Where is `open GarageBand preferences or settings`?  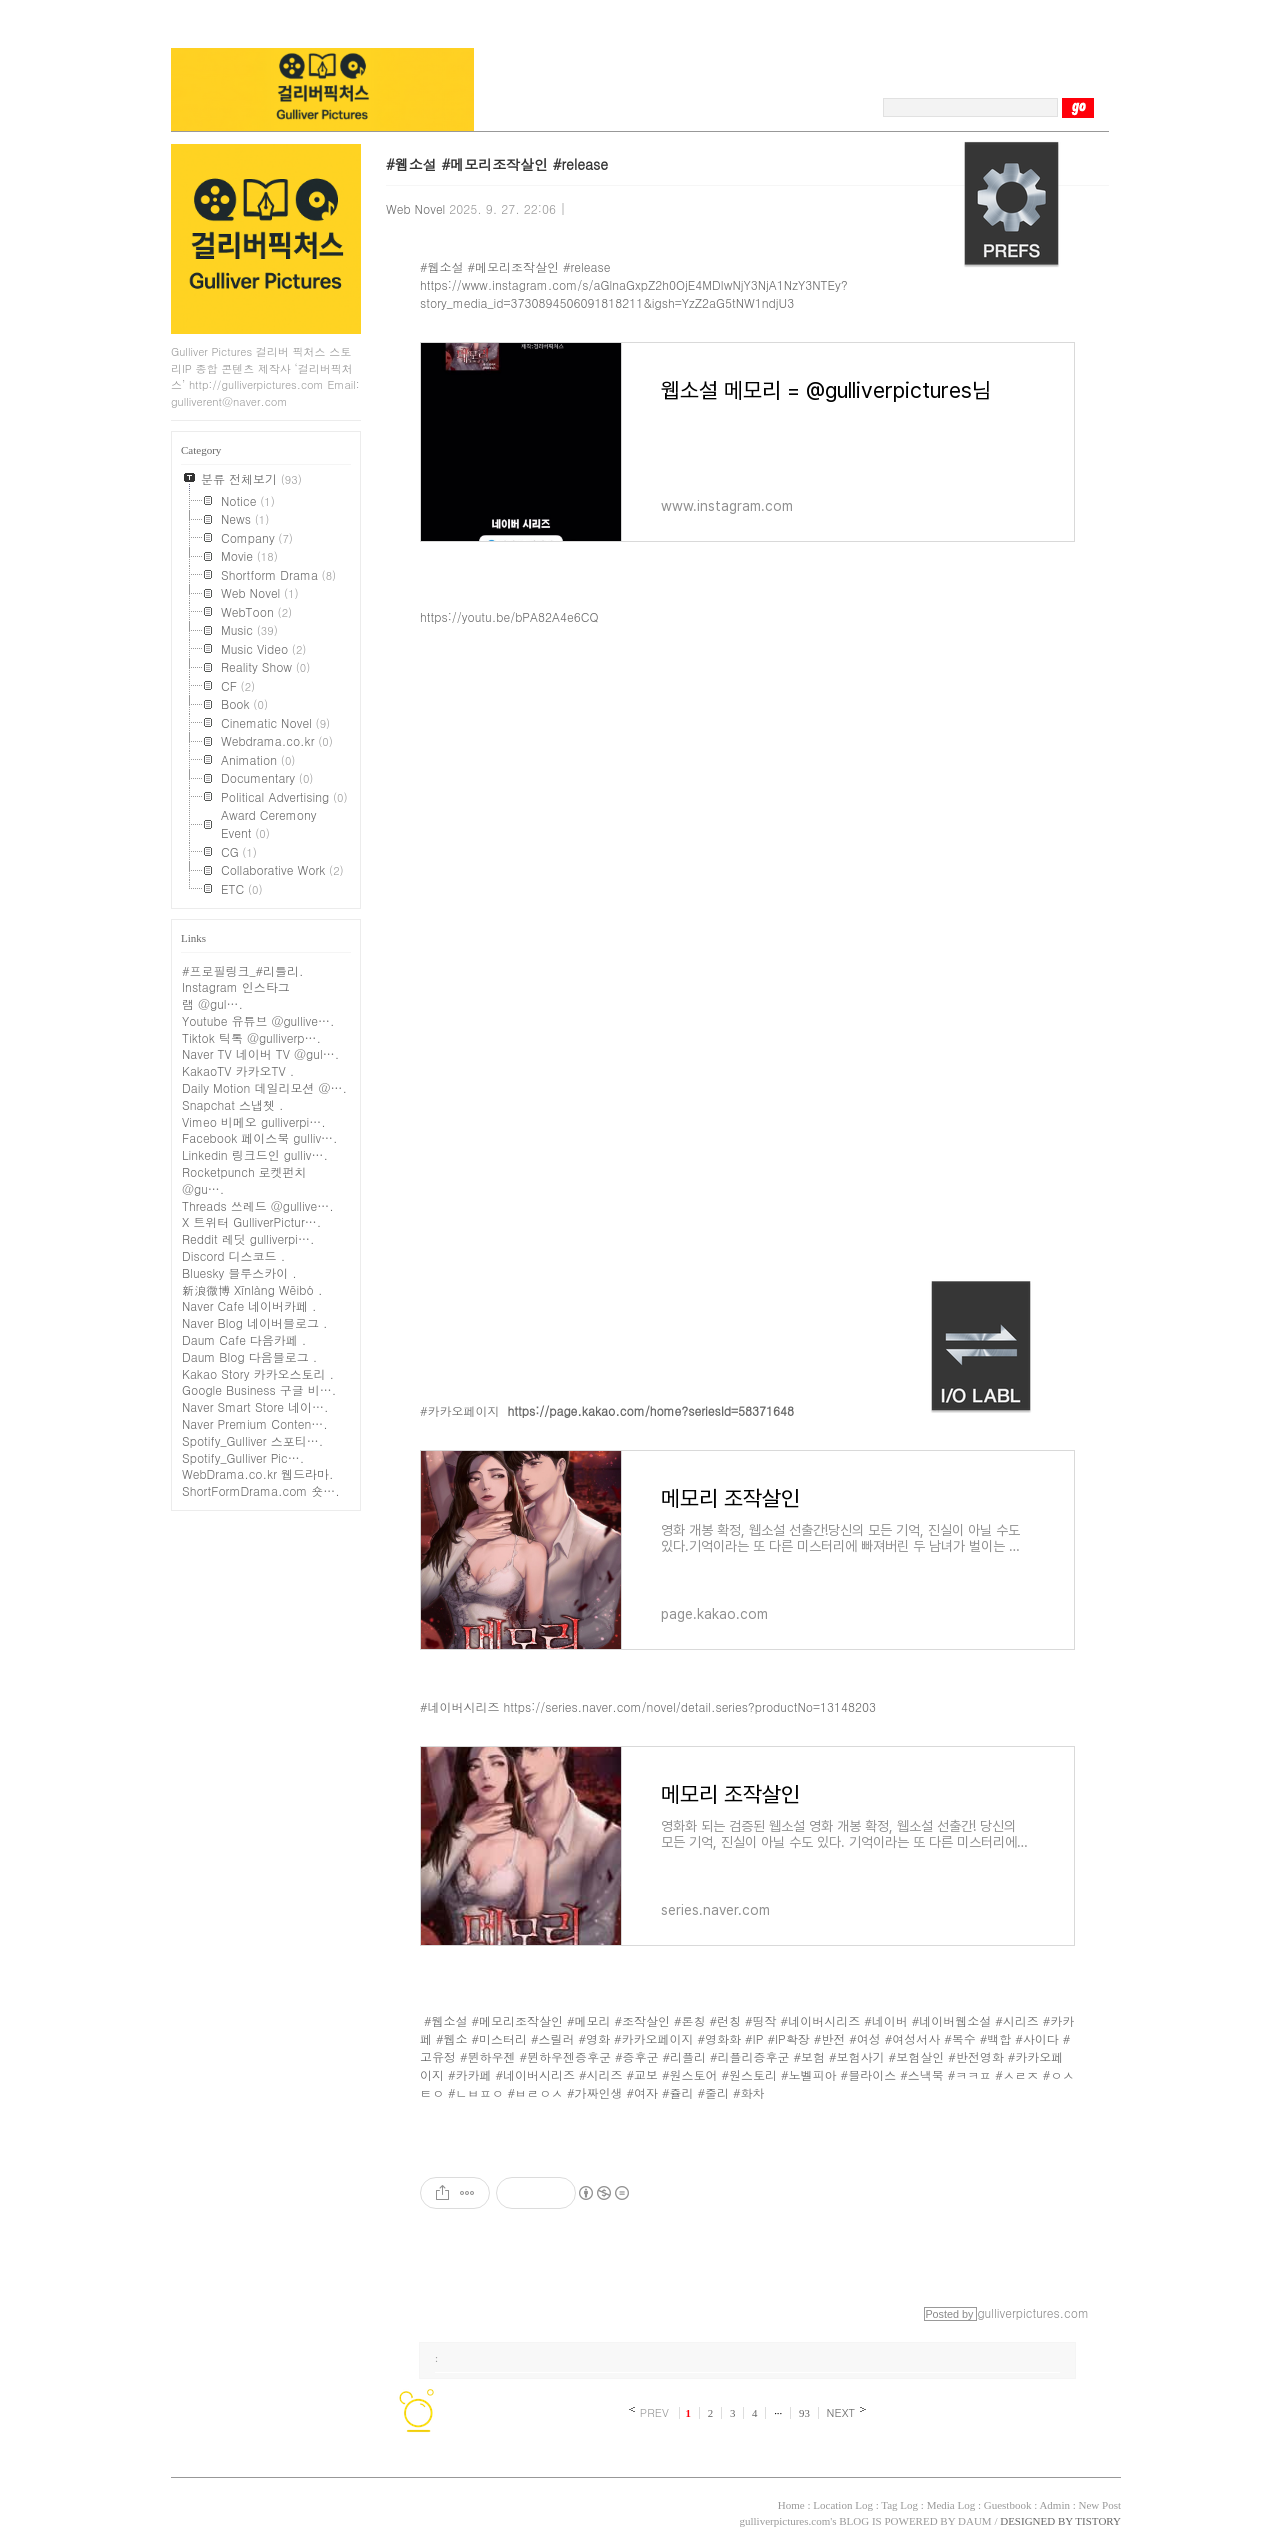
open GarageBand preferences or settings is located at coordinates (1011, 206).